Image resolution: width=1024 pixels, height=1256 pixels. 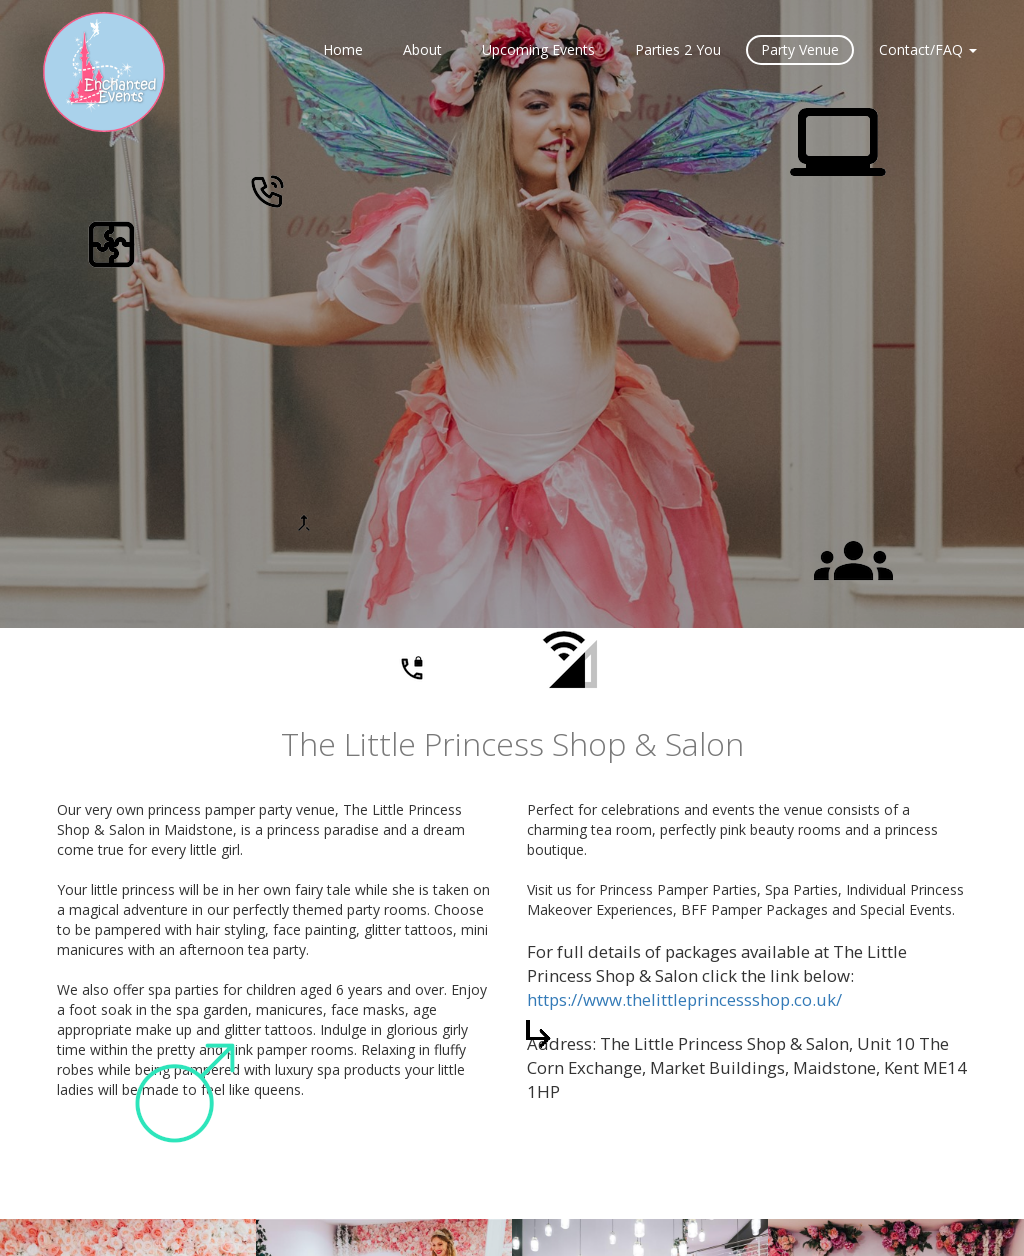 What do you see at coordinates (567, 658) in the screenshot?
I see `indicates wifi connection with cellular backup` at bounding box center [567, 658].